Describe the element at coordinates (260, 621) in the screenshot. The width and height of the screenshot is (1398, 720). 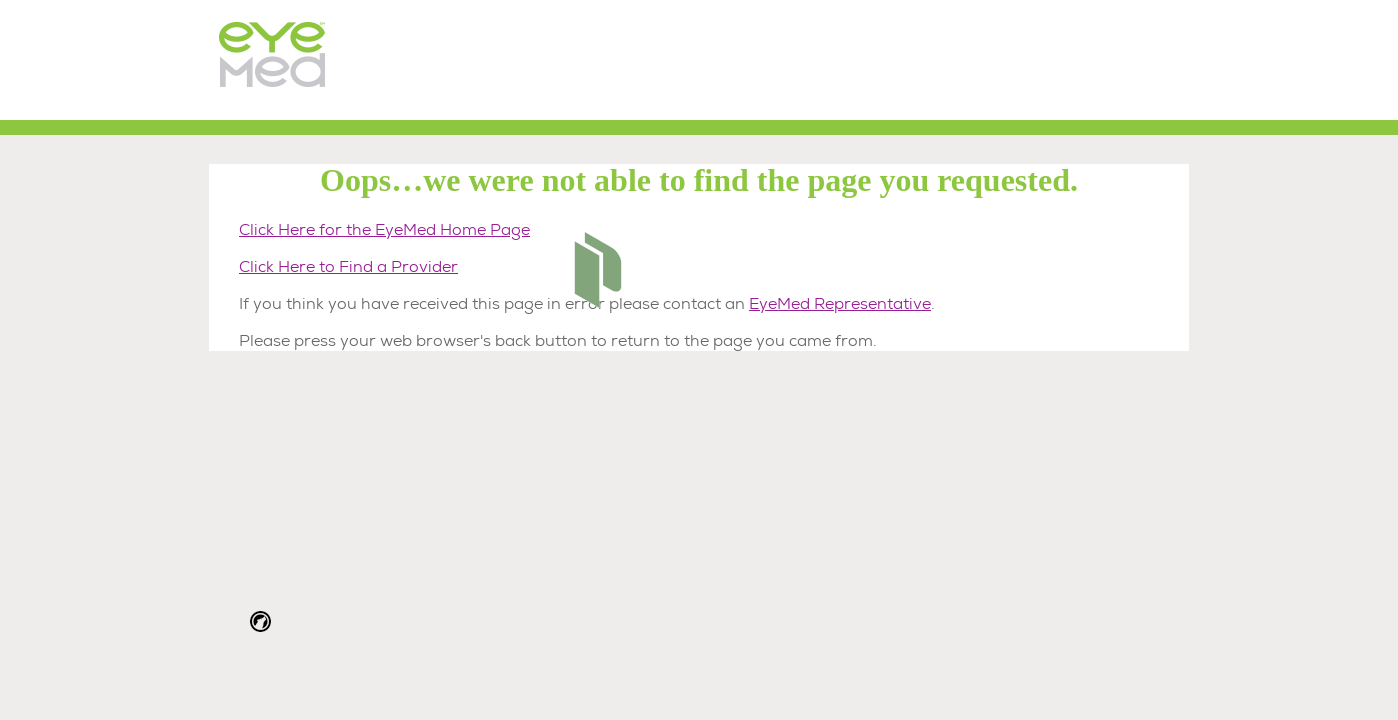
I see `open librewolf browser` at that location.